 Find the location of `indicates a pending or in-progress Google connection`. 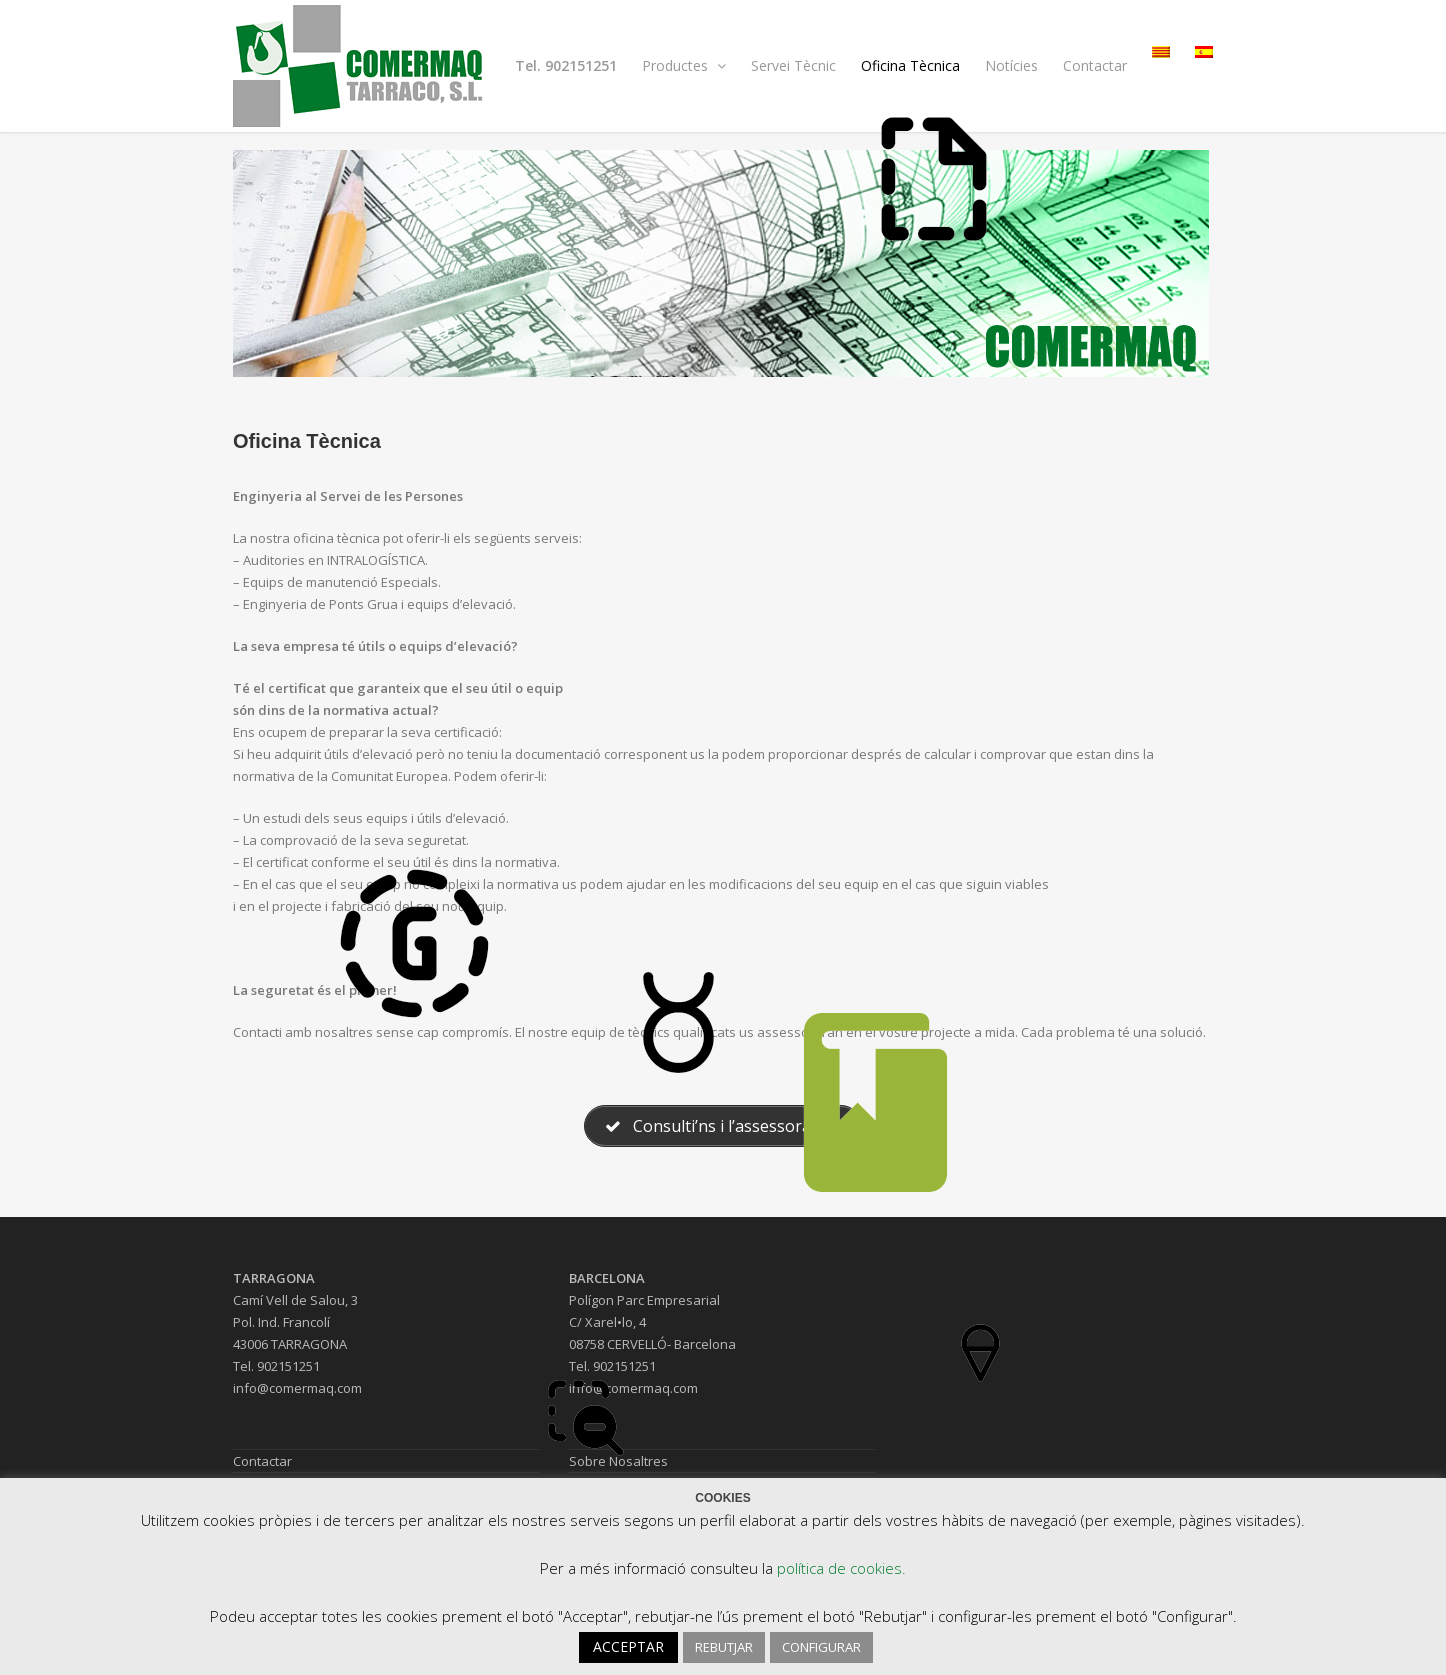

indicates a pending or in-progress Google connection is located at coordinates (414, 943).